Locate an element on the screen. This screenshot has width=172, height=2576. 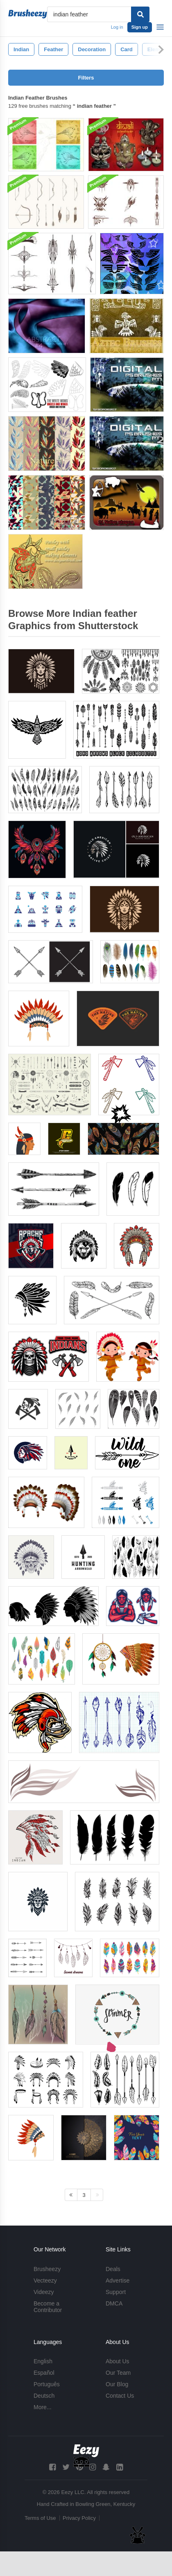
select uruguay as your country or region is located at coordinates (111, 2047).